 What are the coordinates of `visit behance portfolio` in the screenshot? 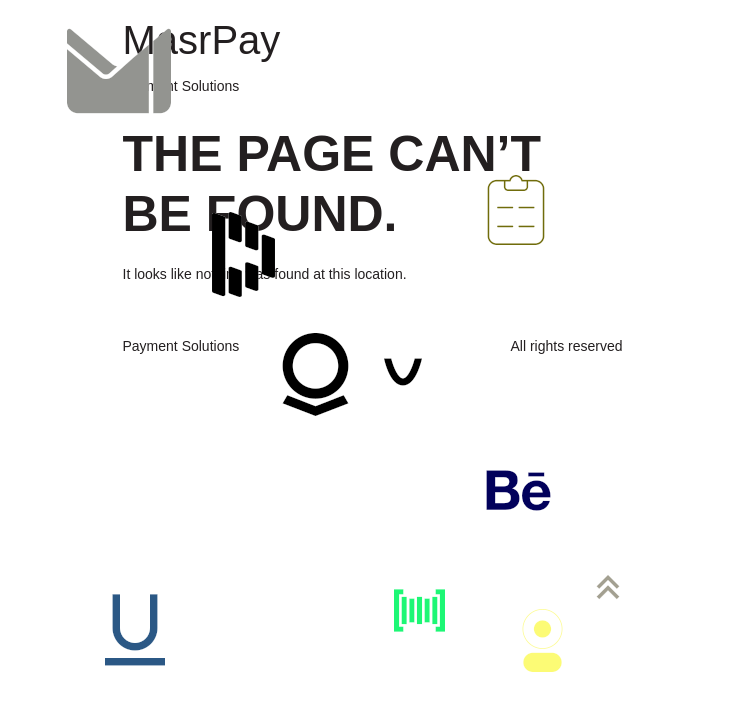 It's located at (518, 490).